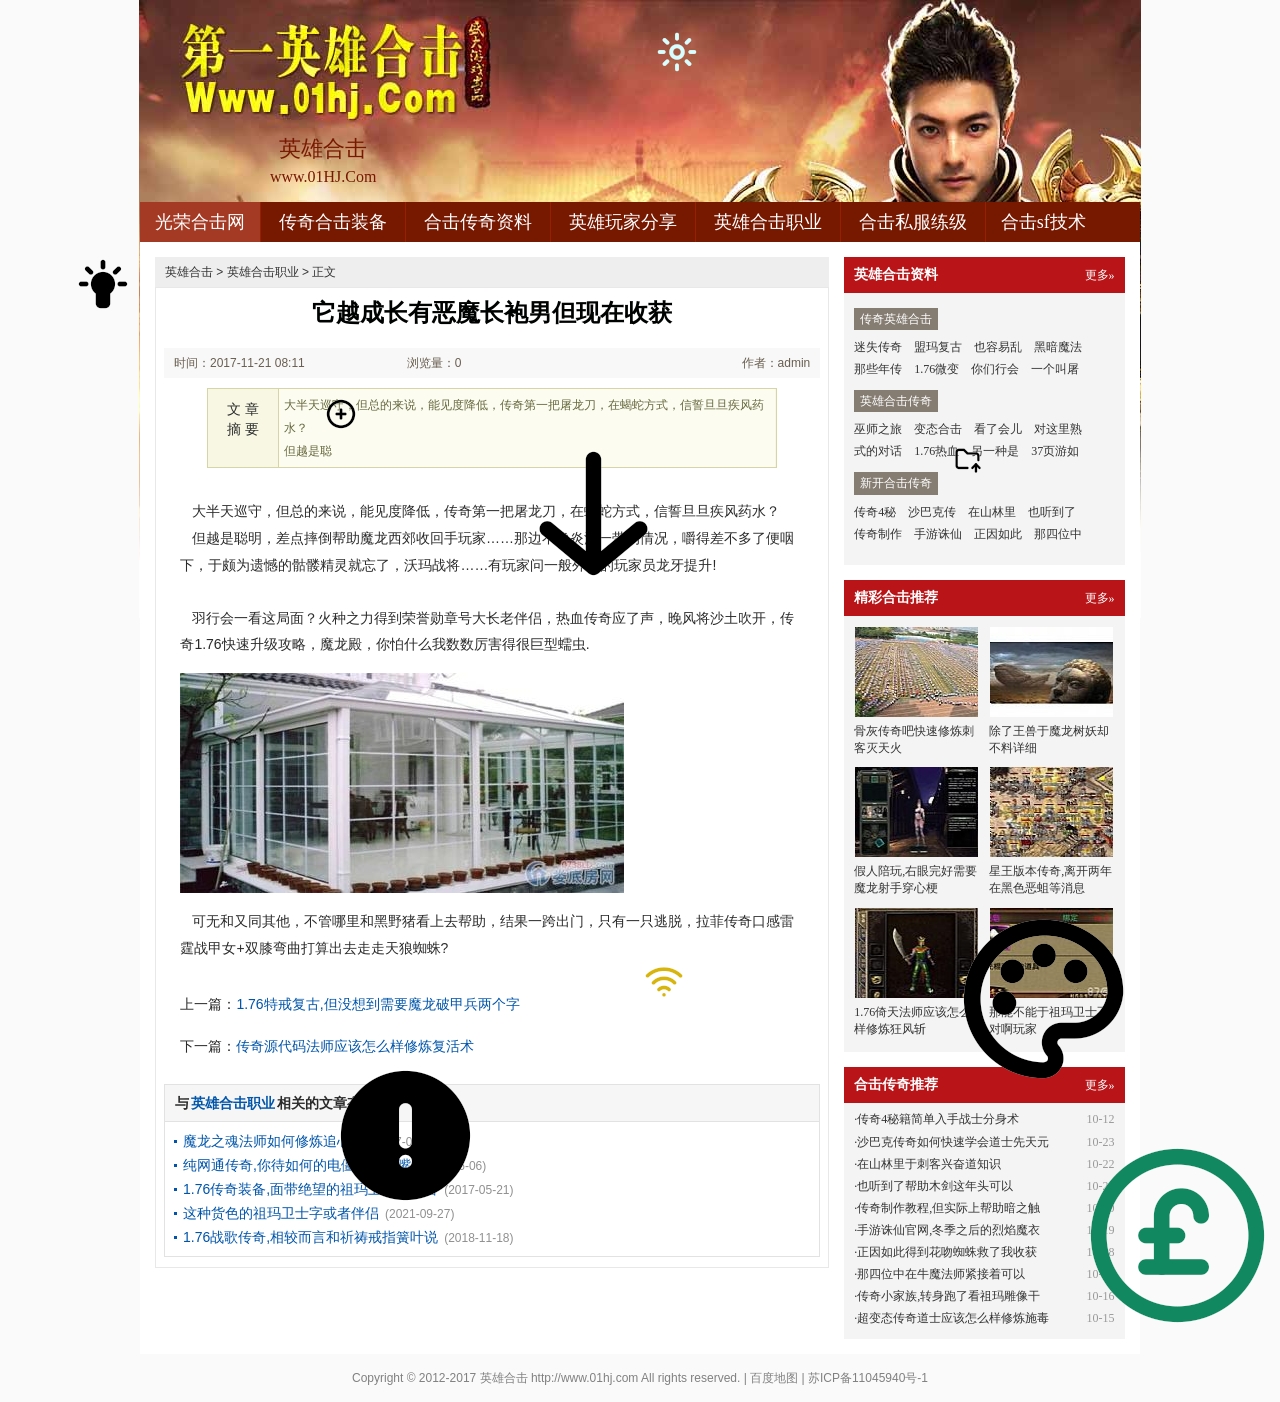  Describe the element at coordinates (341, 414) in the screenshot. I see `add a new item` at that location.